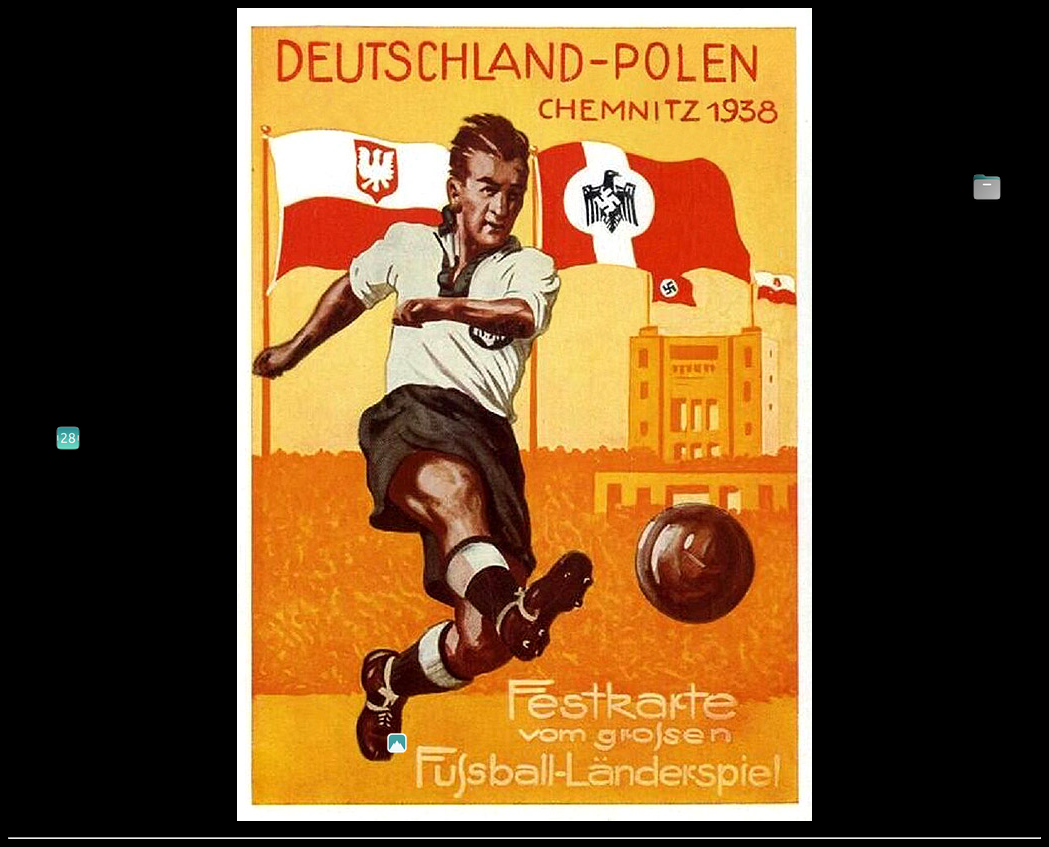  I want to click on open nordpass password manager, so click(397, 743).